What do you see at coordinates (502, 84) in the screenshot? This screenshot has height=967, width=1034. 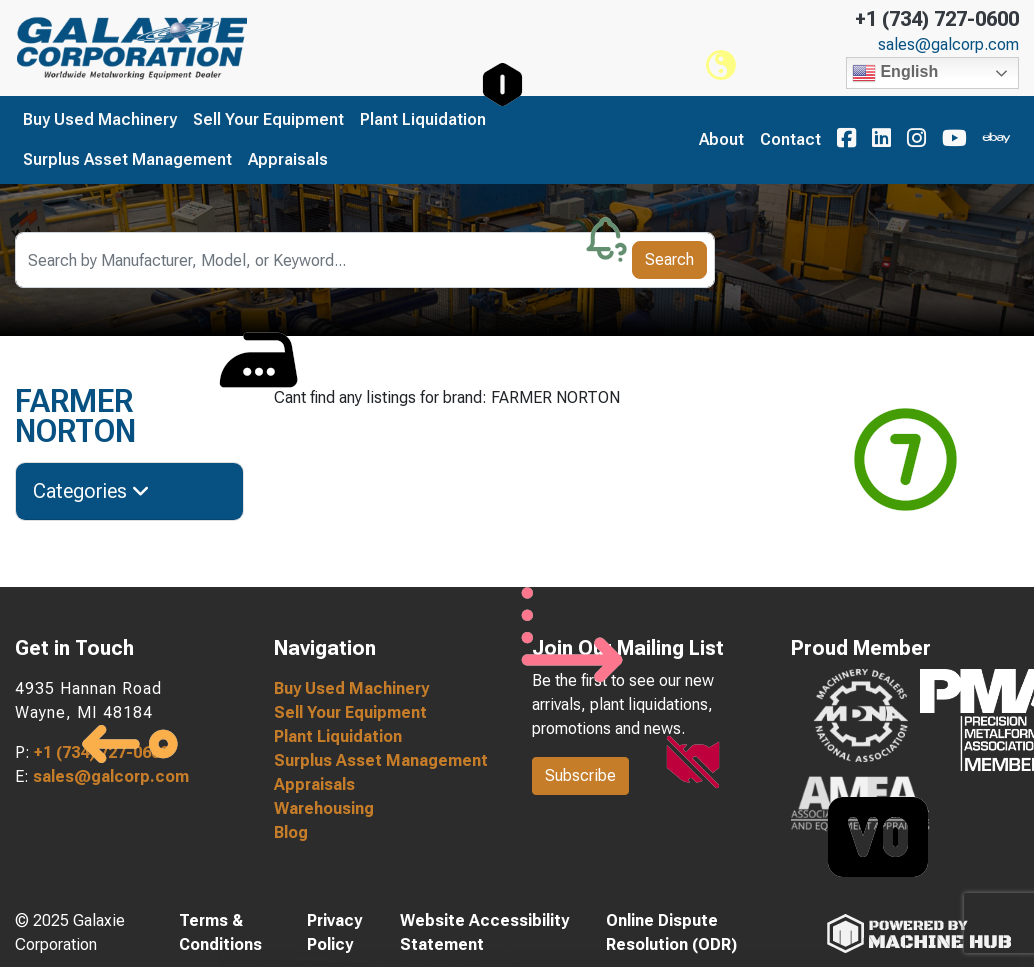 I see `view information or details` at bounding box center [502, 84].